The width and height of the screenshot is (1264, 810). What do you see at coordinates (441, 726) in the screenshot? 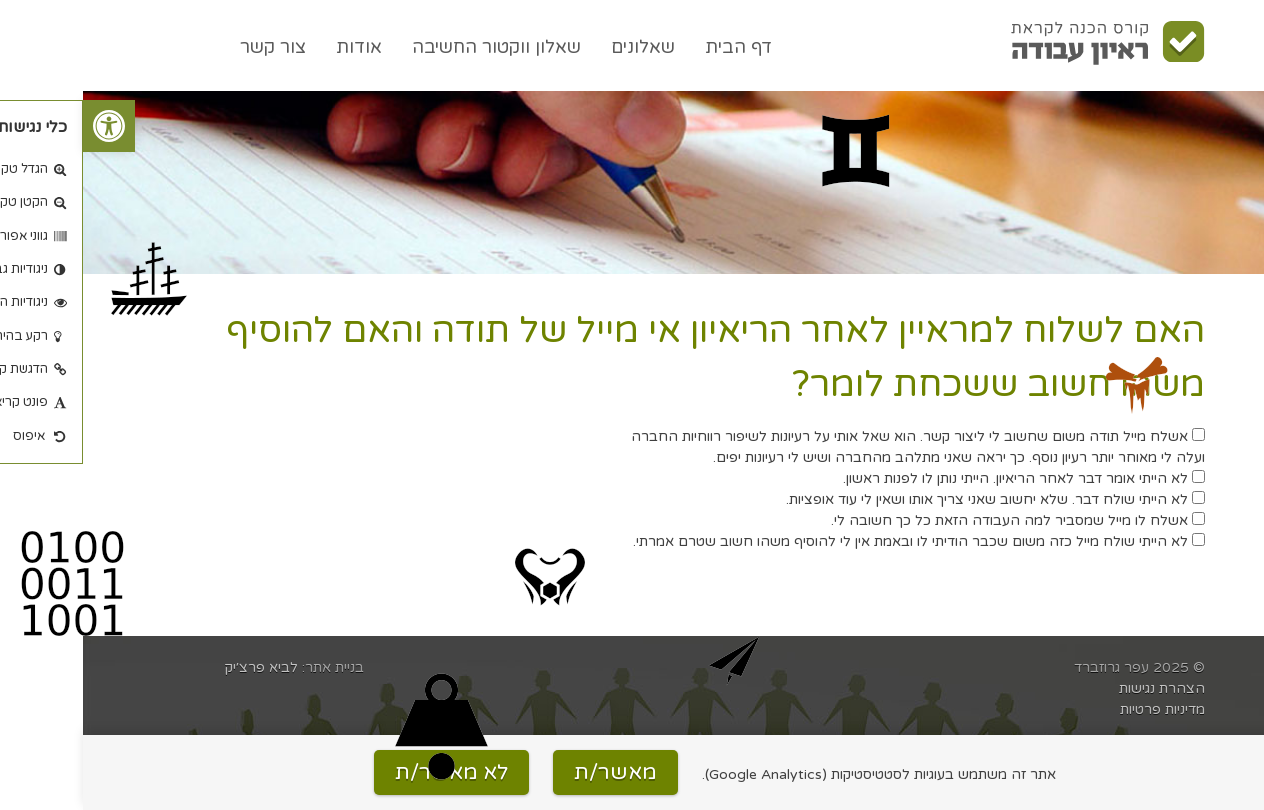
I see `indicates a crushing or weight-based attack in a game` at bounding box center [441, 726].